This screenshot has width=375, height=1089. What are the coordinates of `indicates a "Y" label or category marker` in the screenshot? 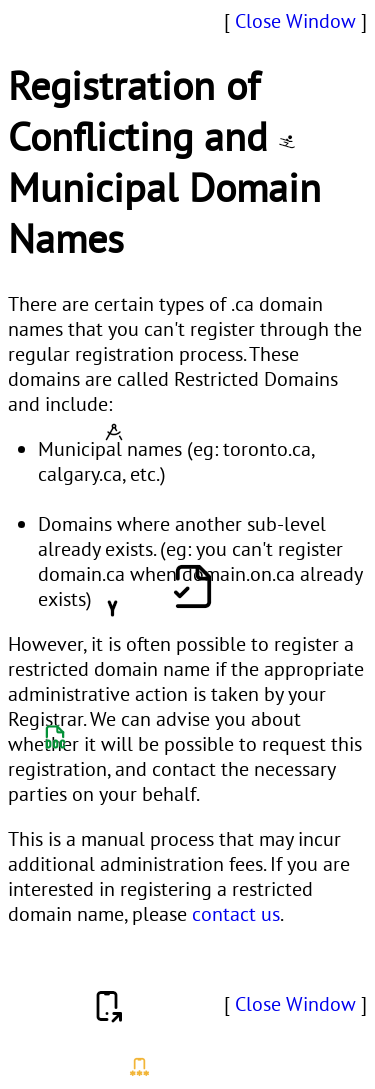 It's located at (112, 608).